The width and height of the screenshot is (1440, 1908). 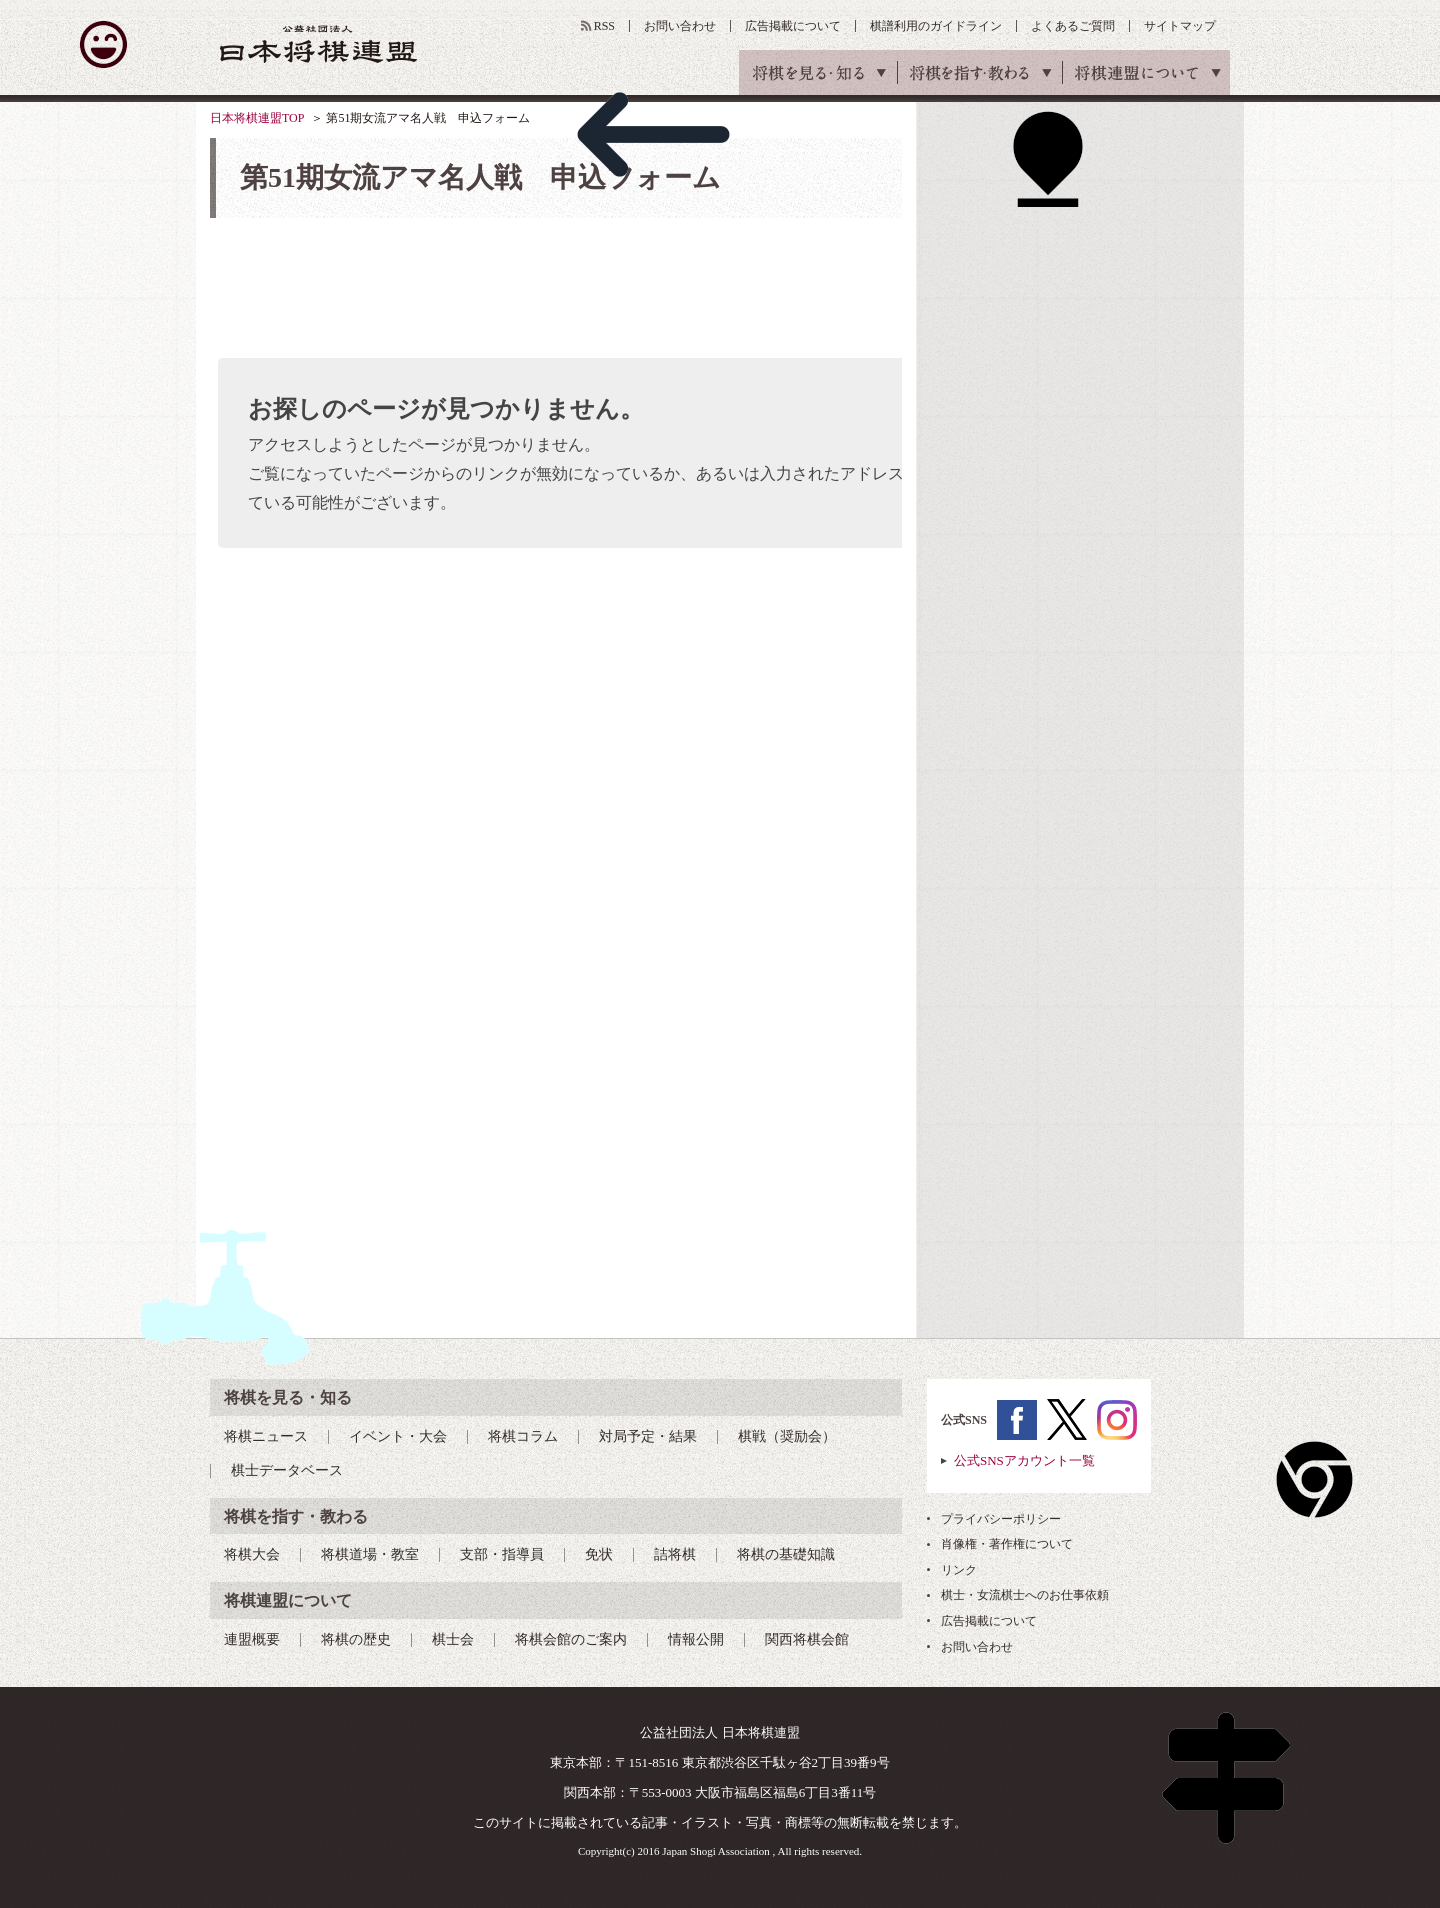 I want to click on mark a location on the map, so click(x=1048, y=155).